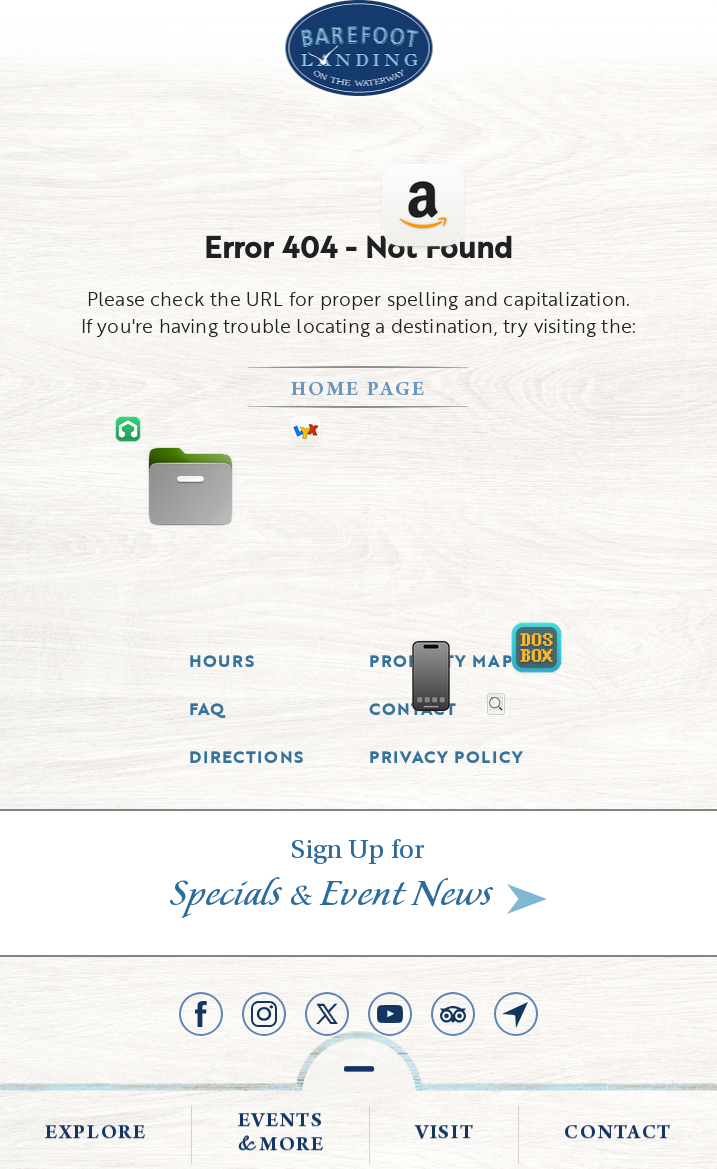 The height and width of the screenshot is (1169, 717). Describe the element at coordinates (306, 431) in the screenshot. I see `open LyX document processor` at that location.